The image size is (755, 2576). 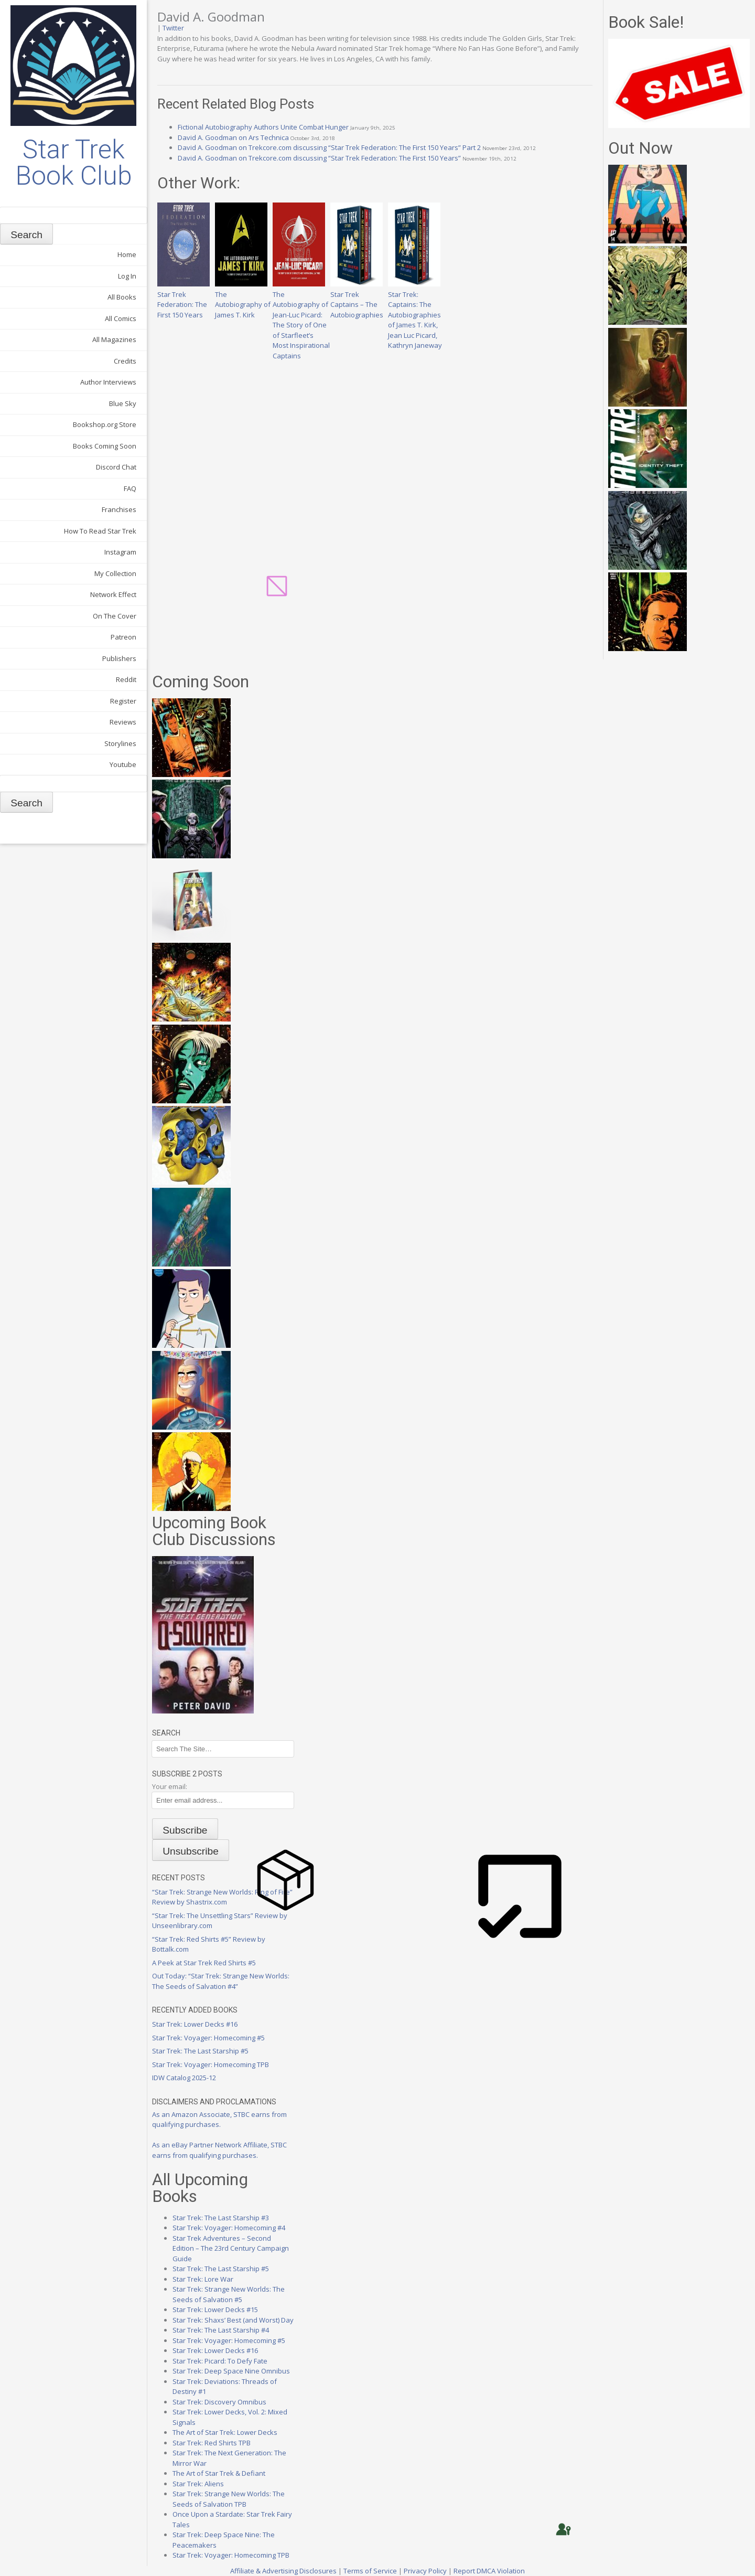 I want to click on manage passkey authentication for your account, so click(x=563, y=2529).